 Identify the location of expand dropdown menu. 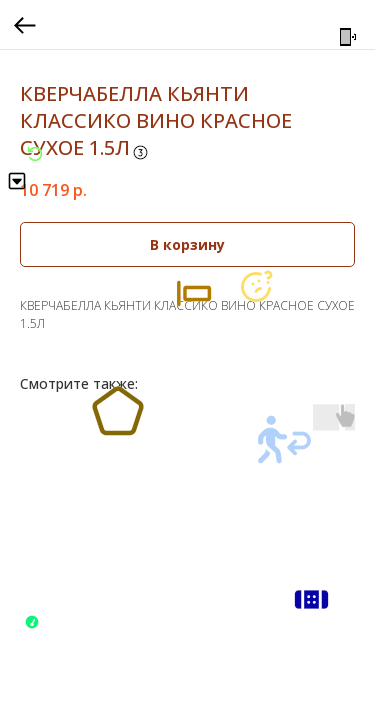
(17, 181).